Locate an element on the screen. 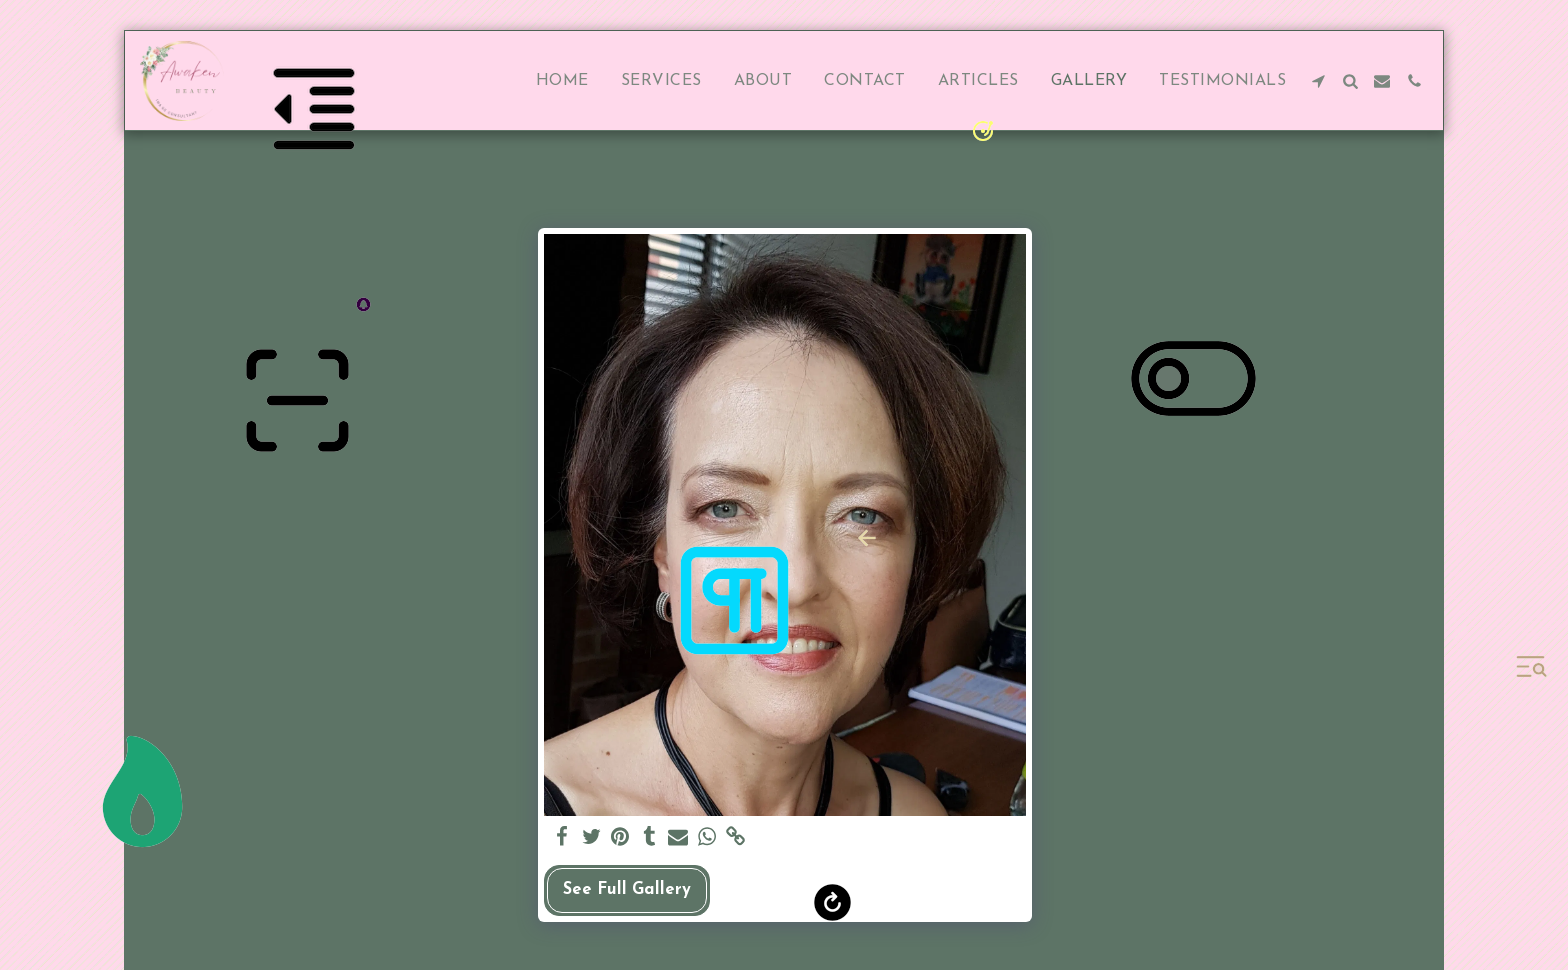 This screenshot has width=1568, height=970. access music or audio library is located at coordinates (983, 131).